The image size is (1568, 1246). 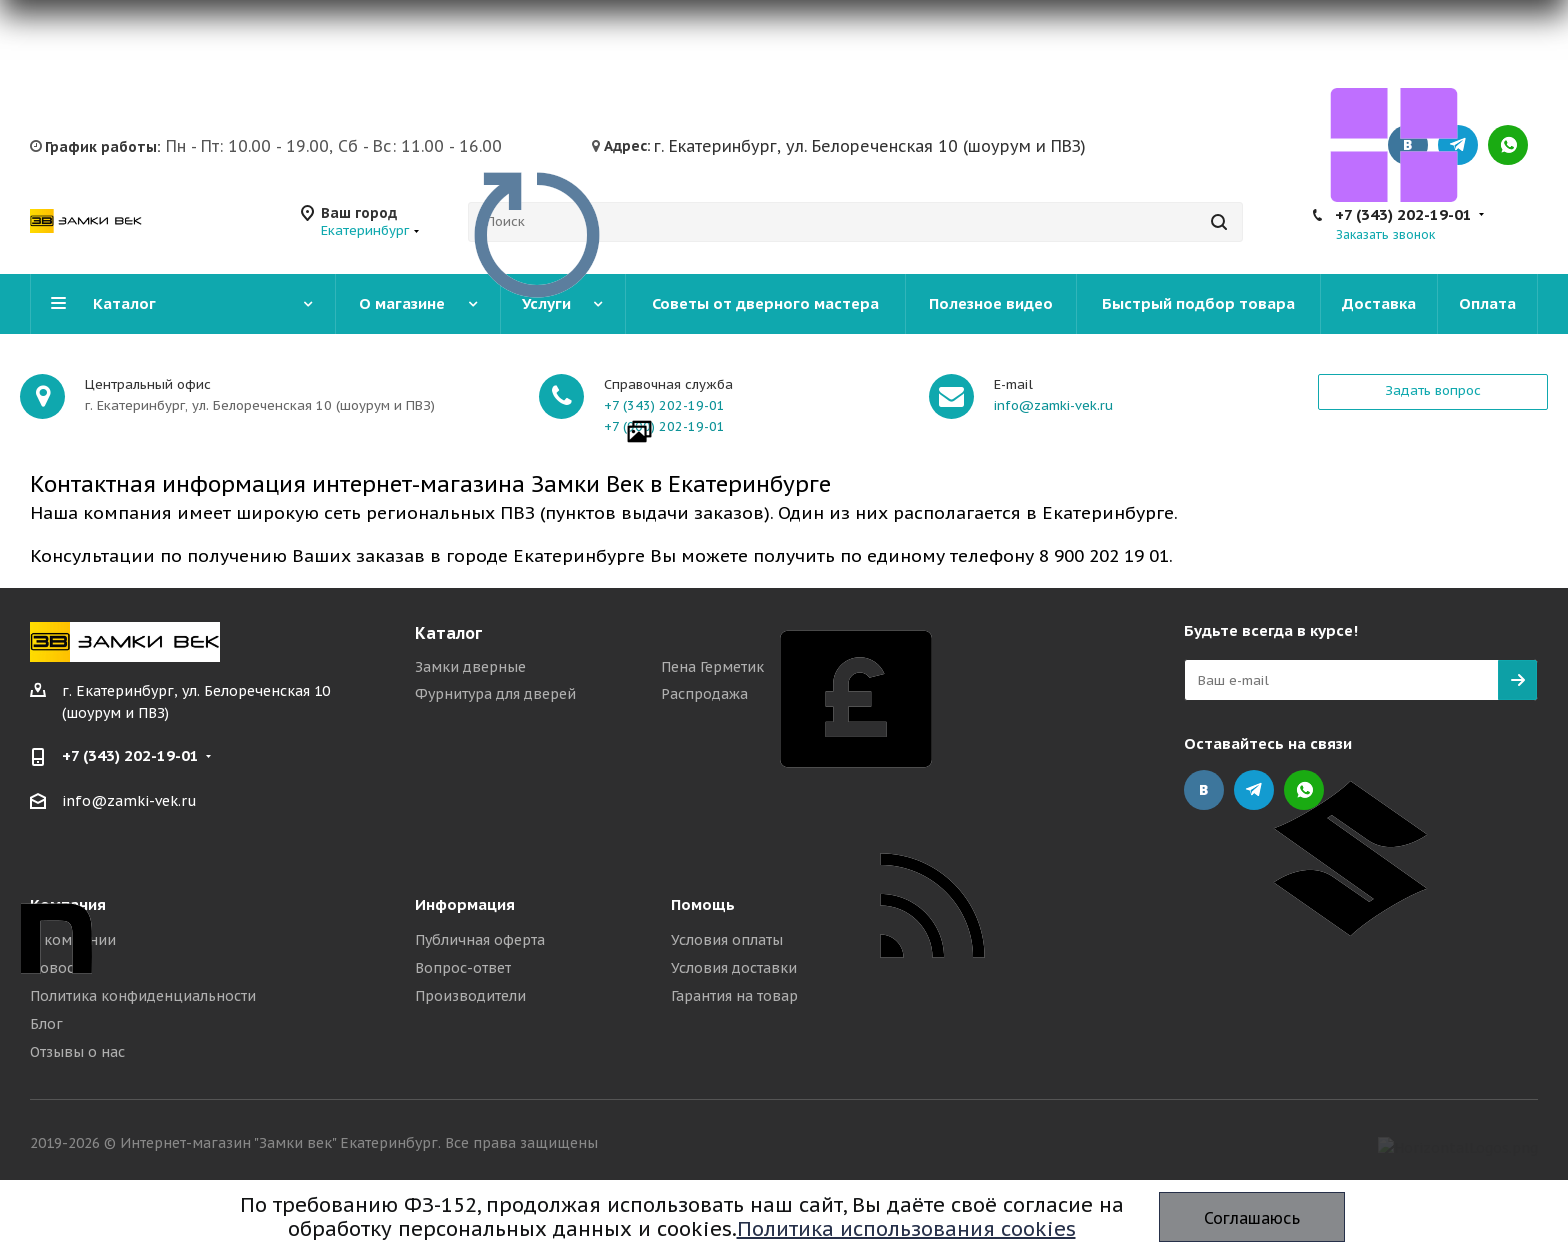 What do you see at coordinates (1394, 145) in the screenshot?
I see `switch to grid view layout` at bounding box center [1394, 145].